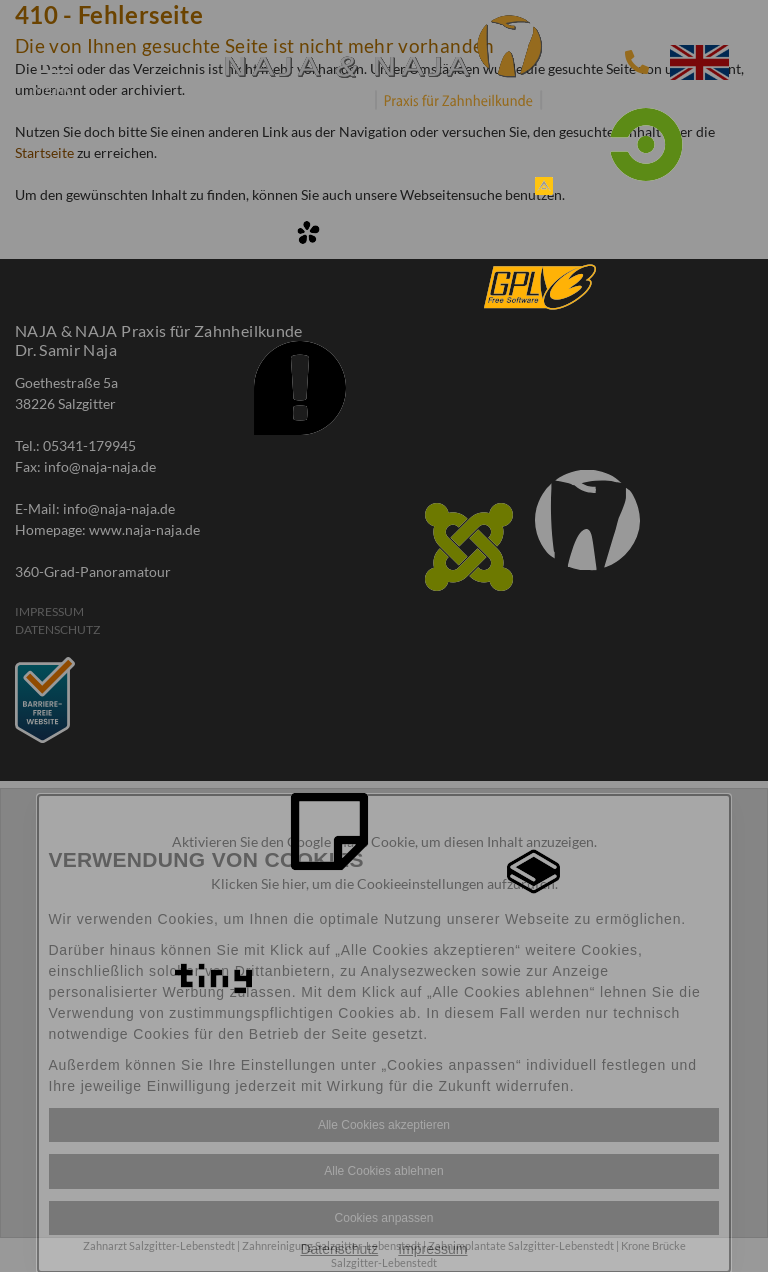 This screenshot has height=1272, width=768. What do you see at coordinates (469, 547) in the screenshot?
I see `Joomla content management system logo` at bounding box center [469, 547].